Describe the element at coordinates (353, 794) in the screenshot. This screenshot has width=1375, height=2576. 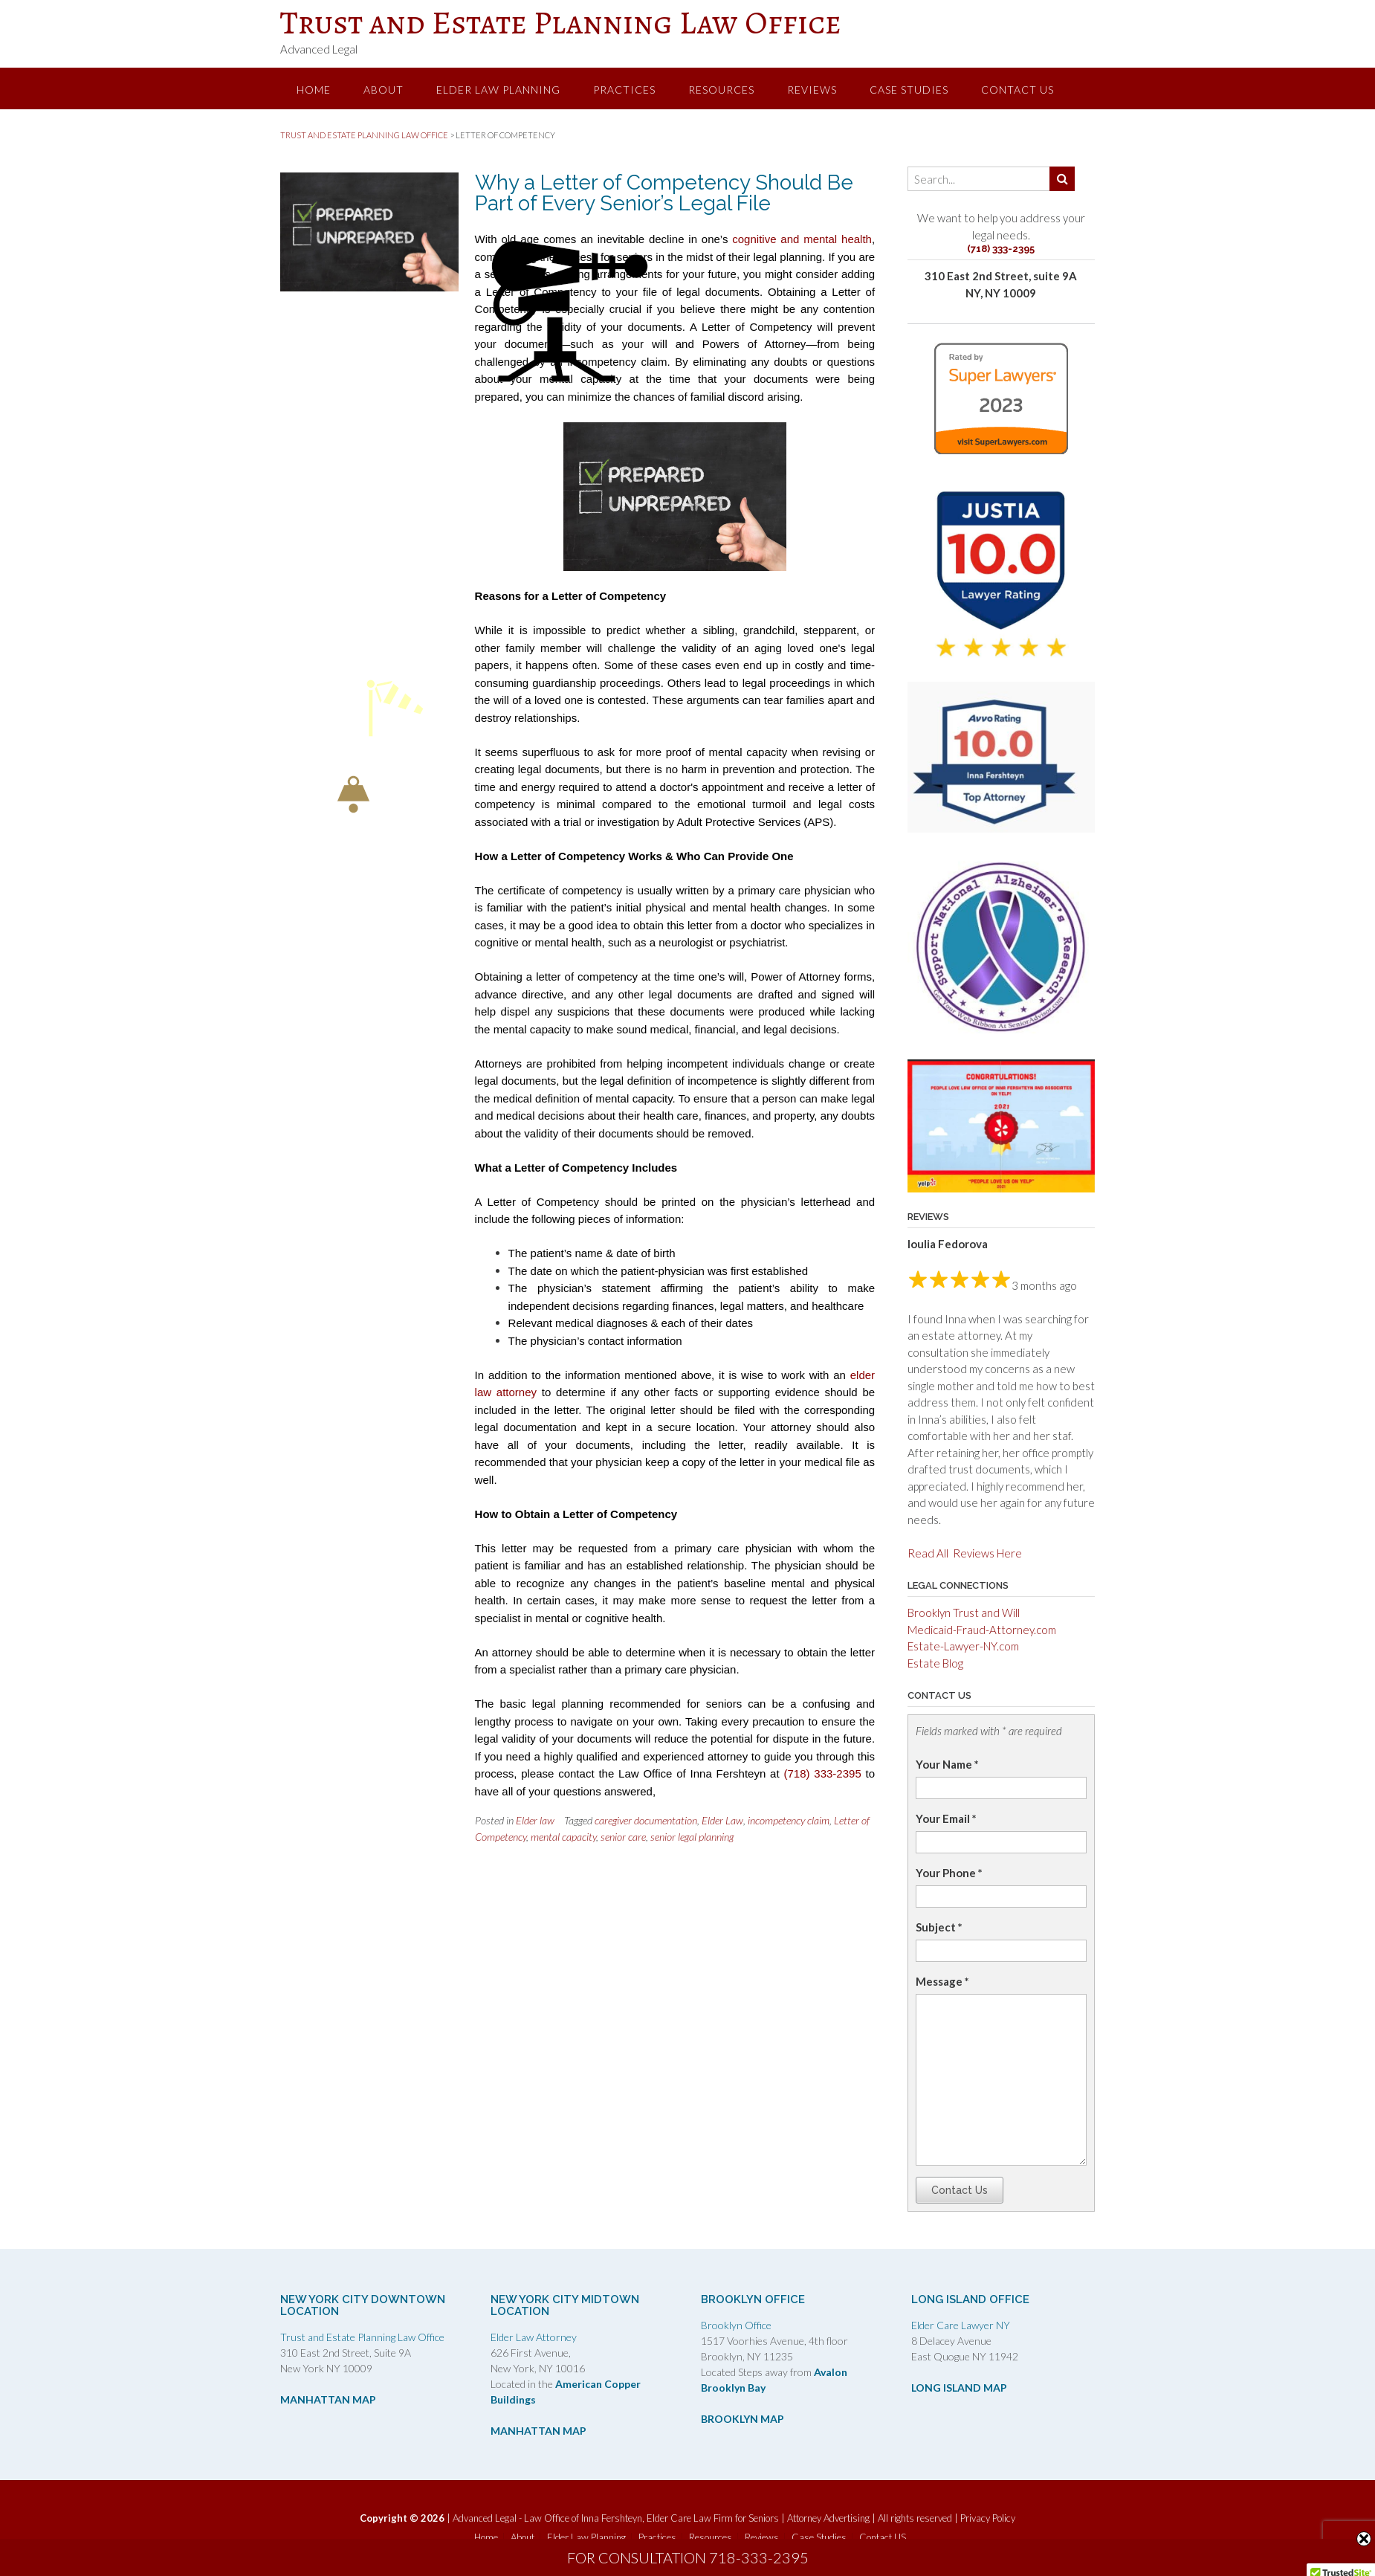
I see `indicates a crushing or weight-based attack in a game` at that location.